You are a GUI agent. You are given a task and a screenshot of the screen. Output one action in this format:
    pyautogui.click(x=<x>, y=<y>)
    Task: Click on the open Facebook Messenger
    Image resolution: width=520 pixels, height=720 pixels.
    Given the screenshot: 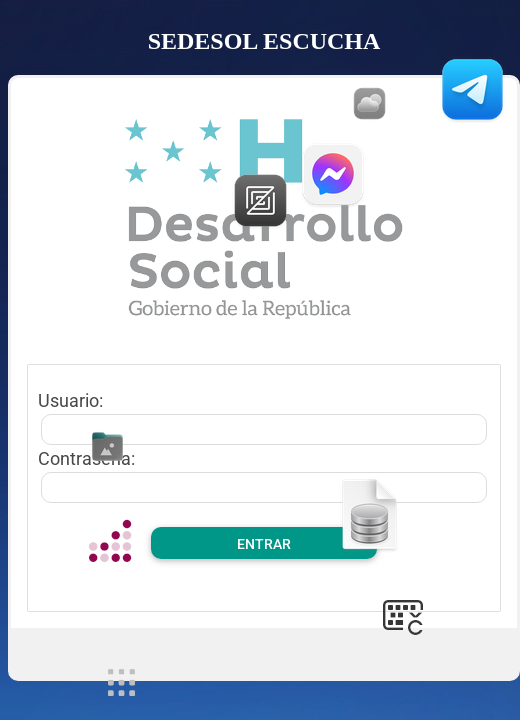 What is the action you would take?
    pyautogui.click(x=333, y=174)
    